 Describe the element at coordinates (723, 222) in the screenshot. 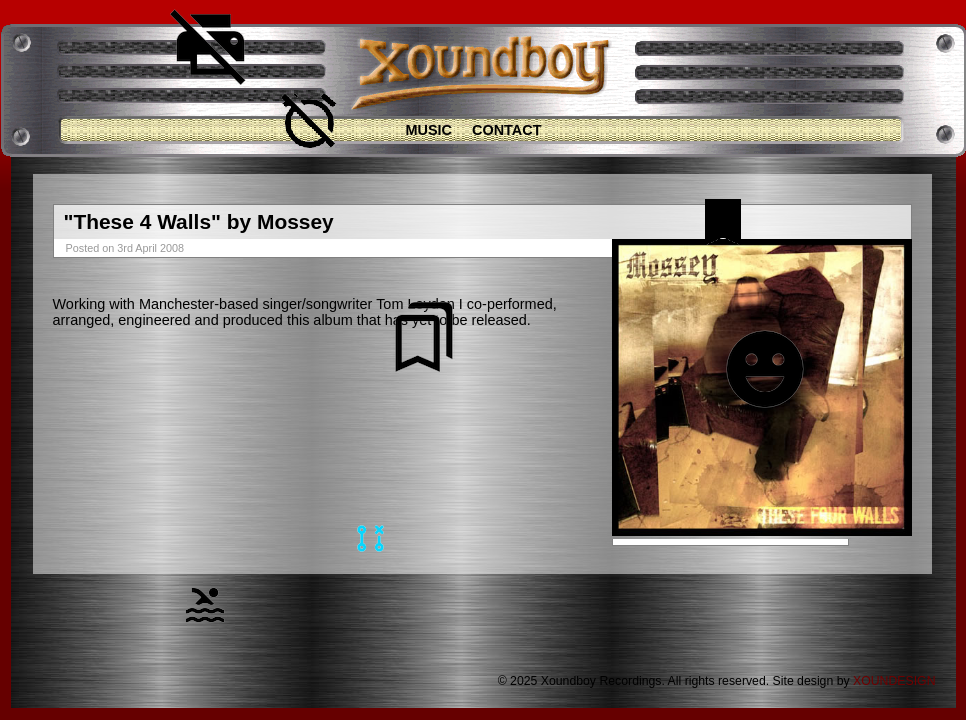

I see `bookmark this item` at that location.